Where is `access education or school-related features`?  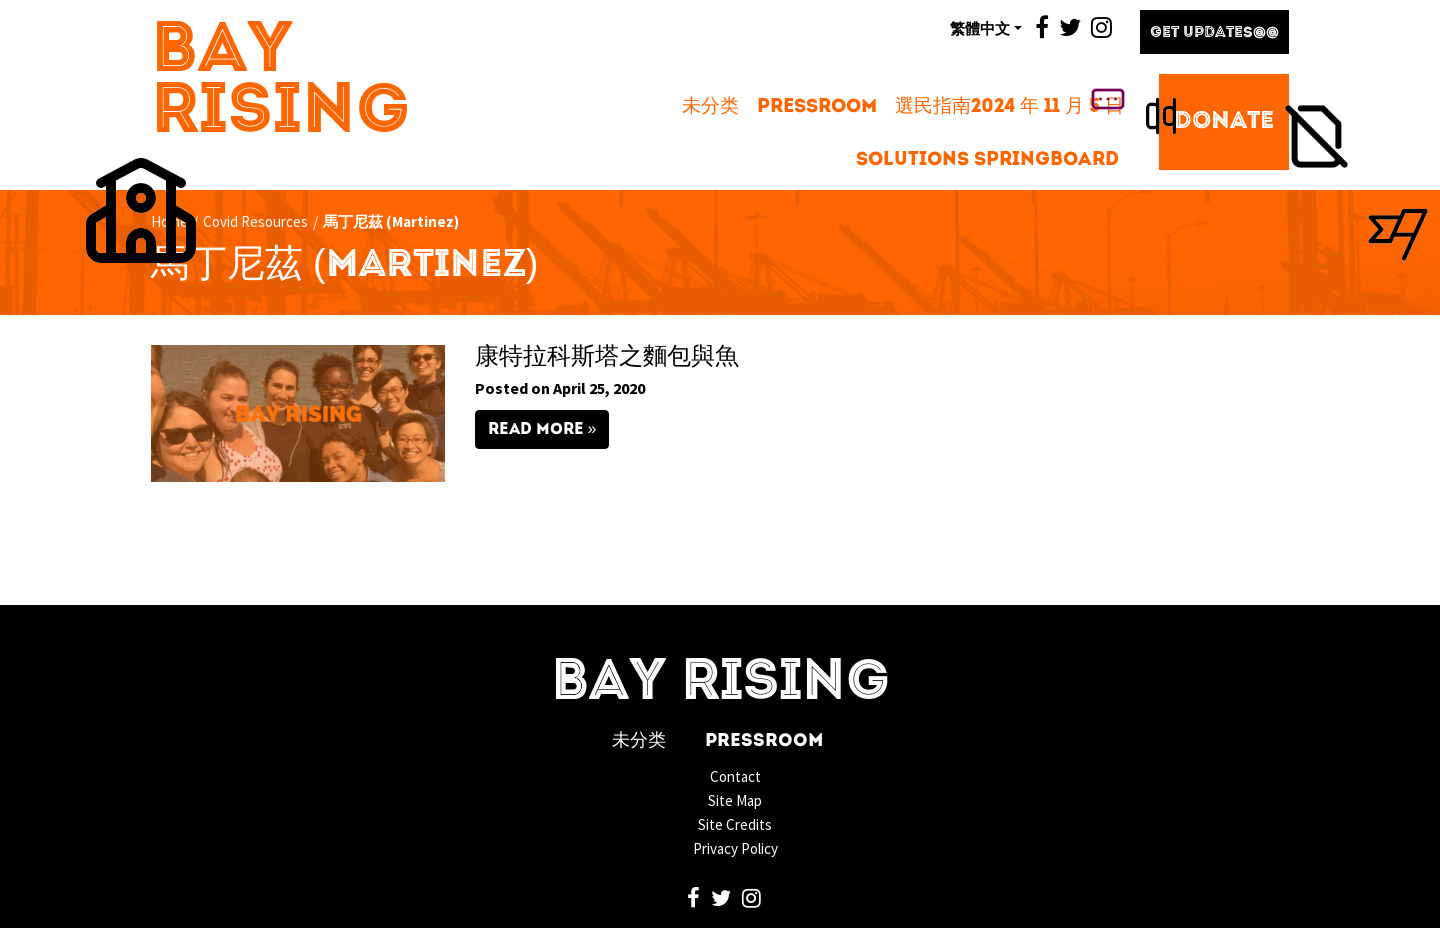
access education or school-related features is located at coordinates (141, 213).